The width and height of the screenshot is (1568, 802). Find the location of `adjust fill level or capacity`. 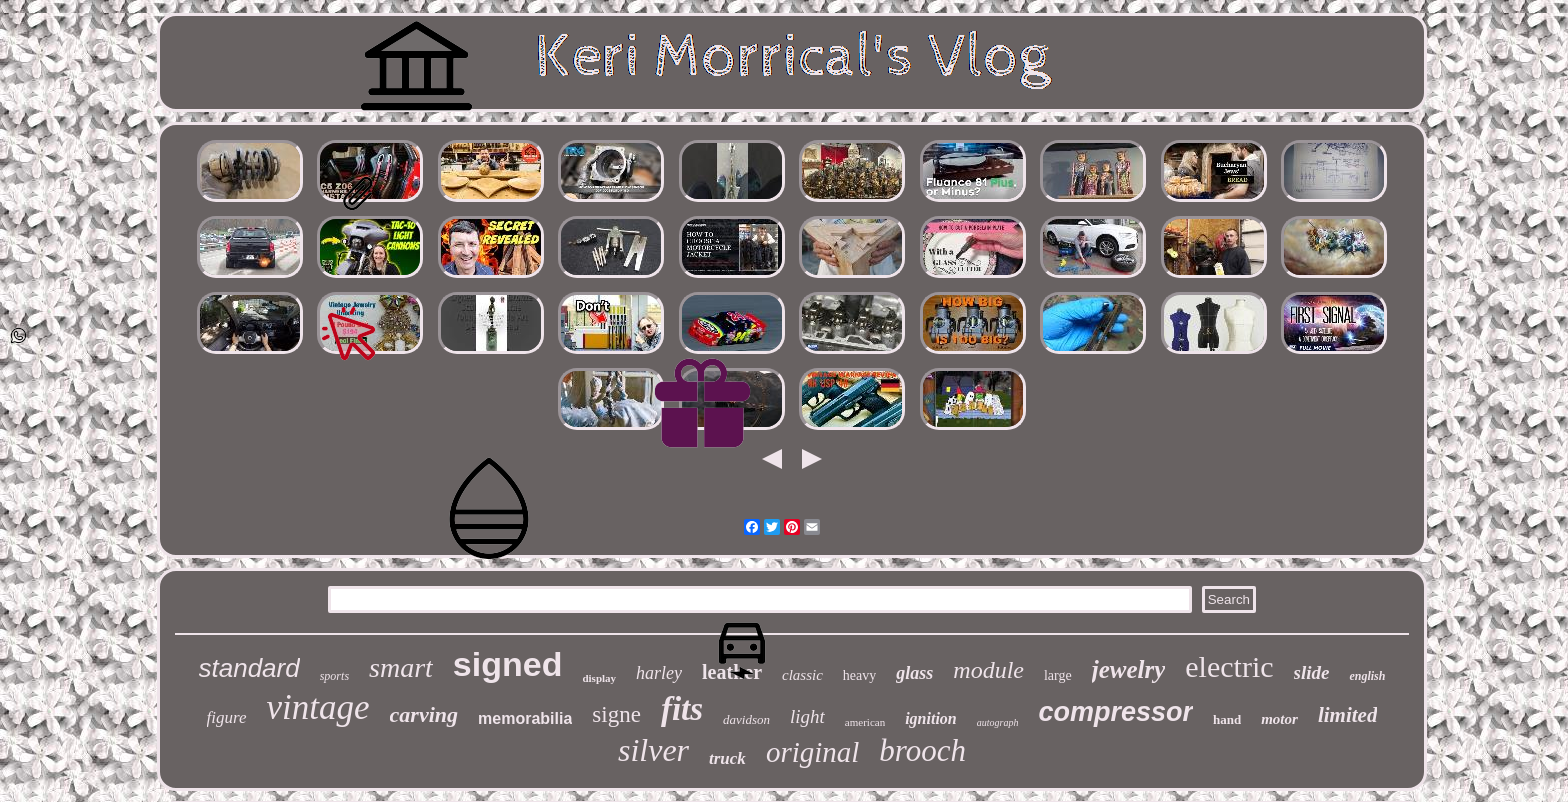

adjust fill level or capacity is located at coordinates (489, 512).